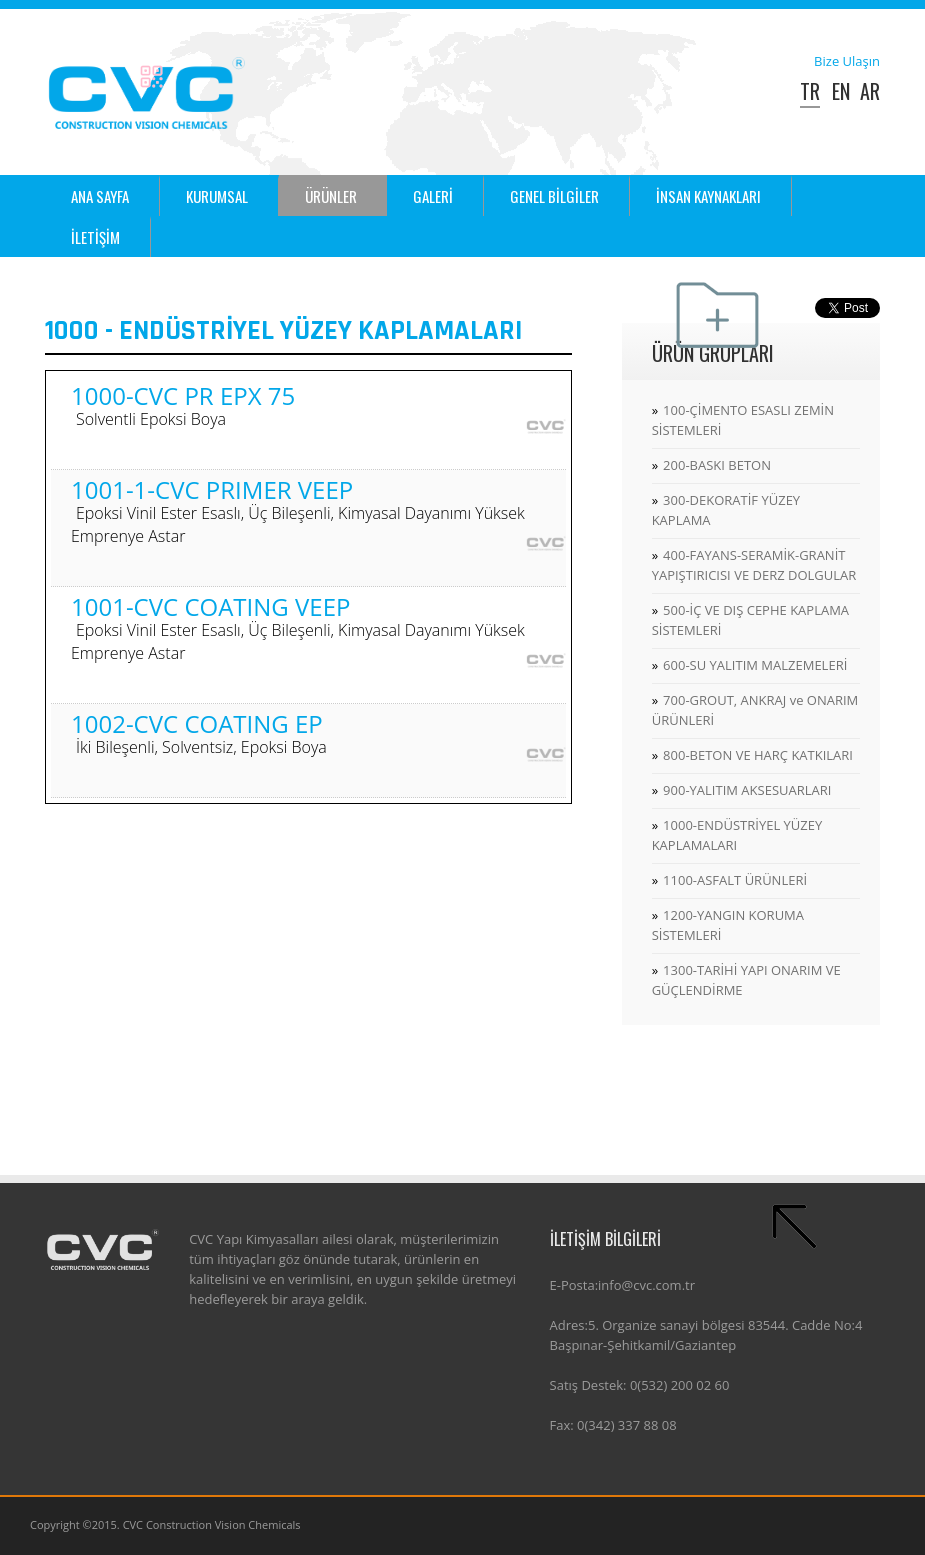  Describe the element at coordinates (717, 313) in the screenshot. I see `create a new folder` at that location.